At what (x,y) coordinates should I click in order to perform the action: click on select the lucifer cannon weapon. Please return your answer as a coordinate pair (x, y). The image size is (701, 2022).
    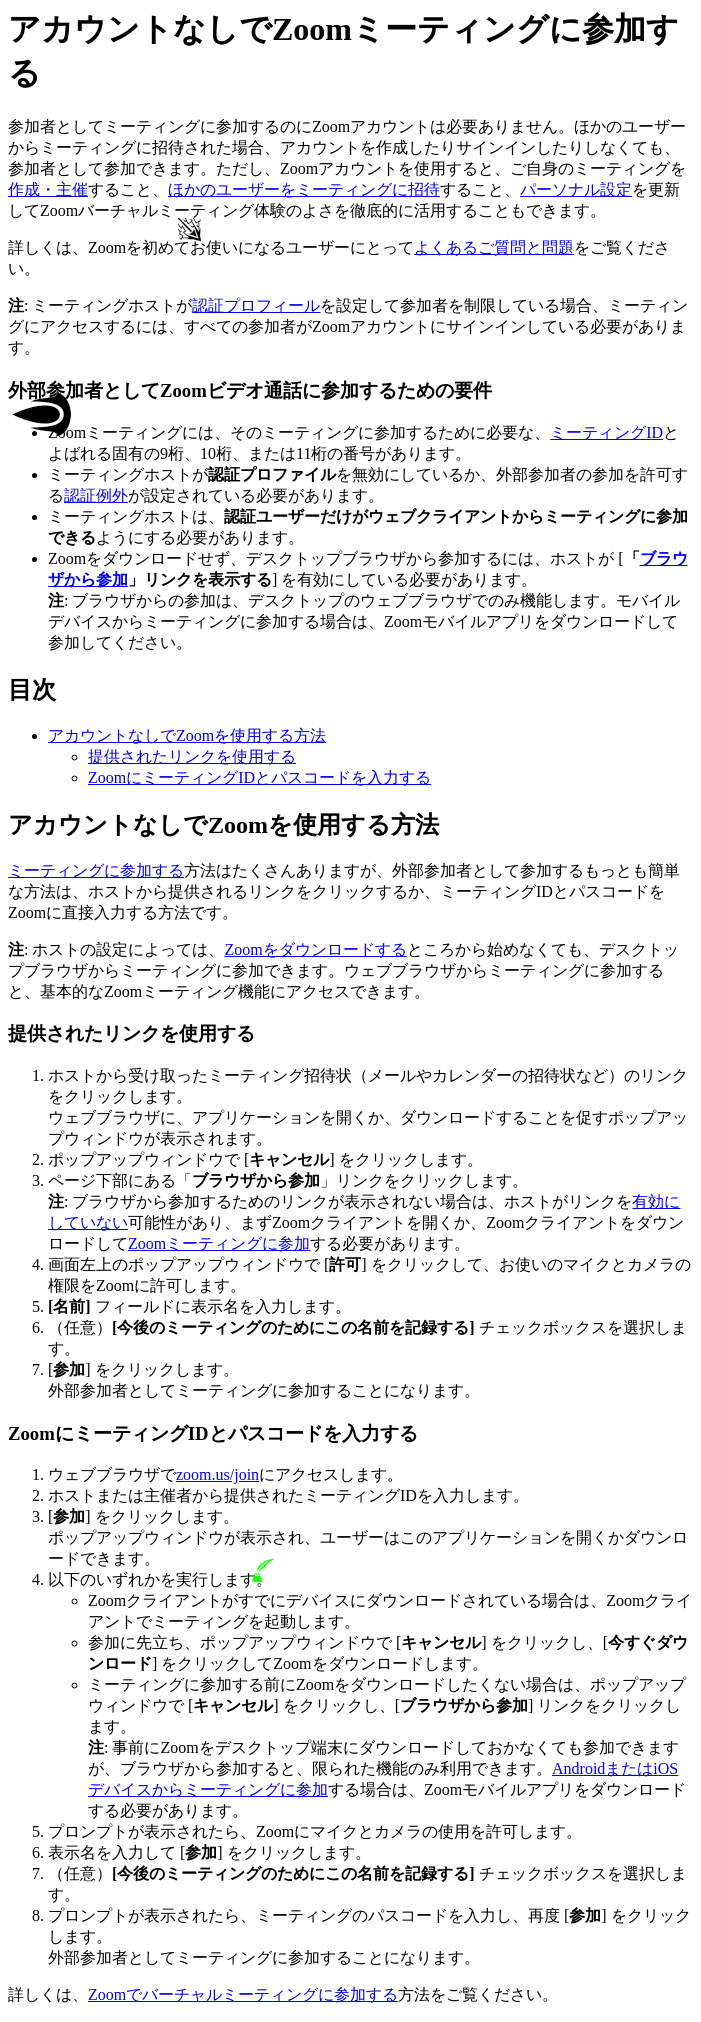
    Looking at the image, I should click on (41, 414).